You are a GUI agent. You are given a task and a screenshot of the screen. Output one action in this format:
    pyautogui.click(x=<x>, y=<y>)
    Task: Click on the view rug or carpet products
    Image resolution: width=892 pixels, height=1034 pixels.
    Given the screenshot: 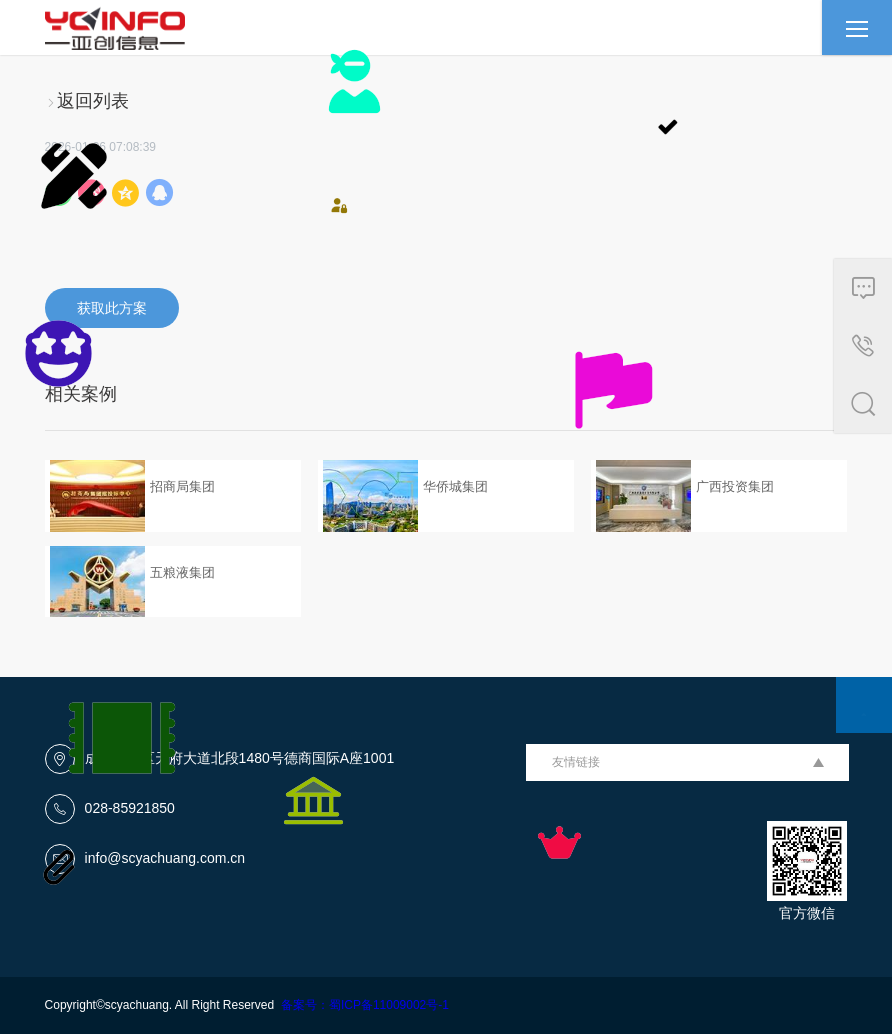 What is the action you would take?
    pyautogui.click(x=122, y=738)
    